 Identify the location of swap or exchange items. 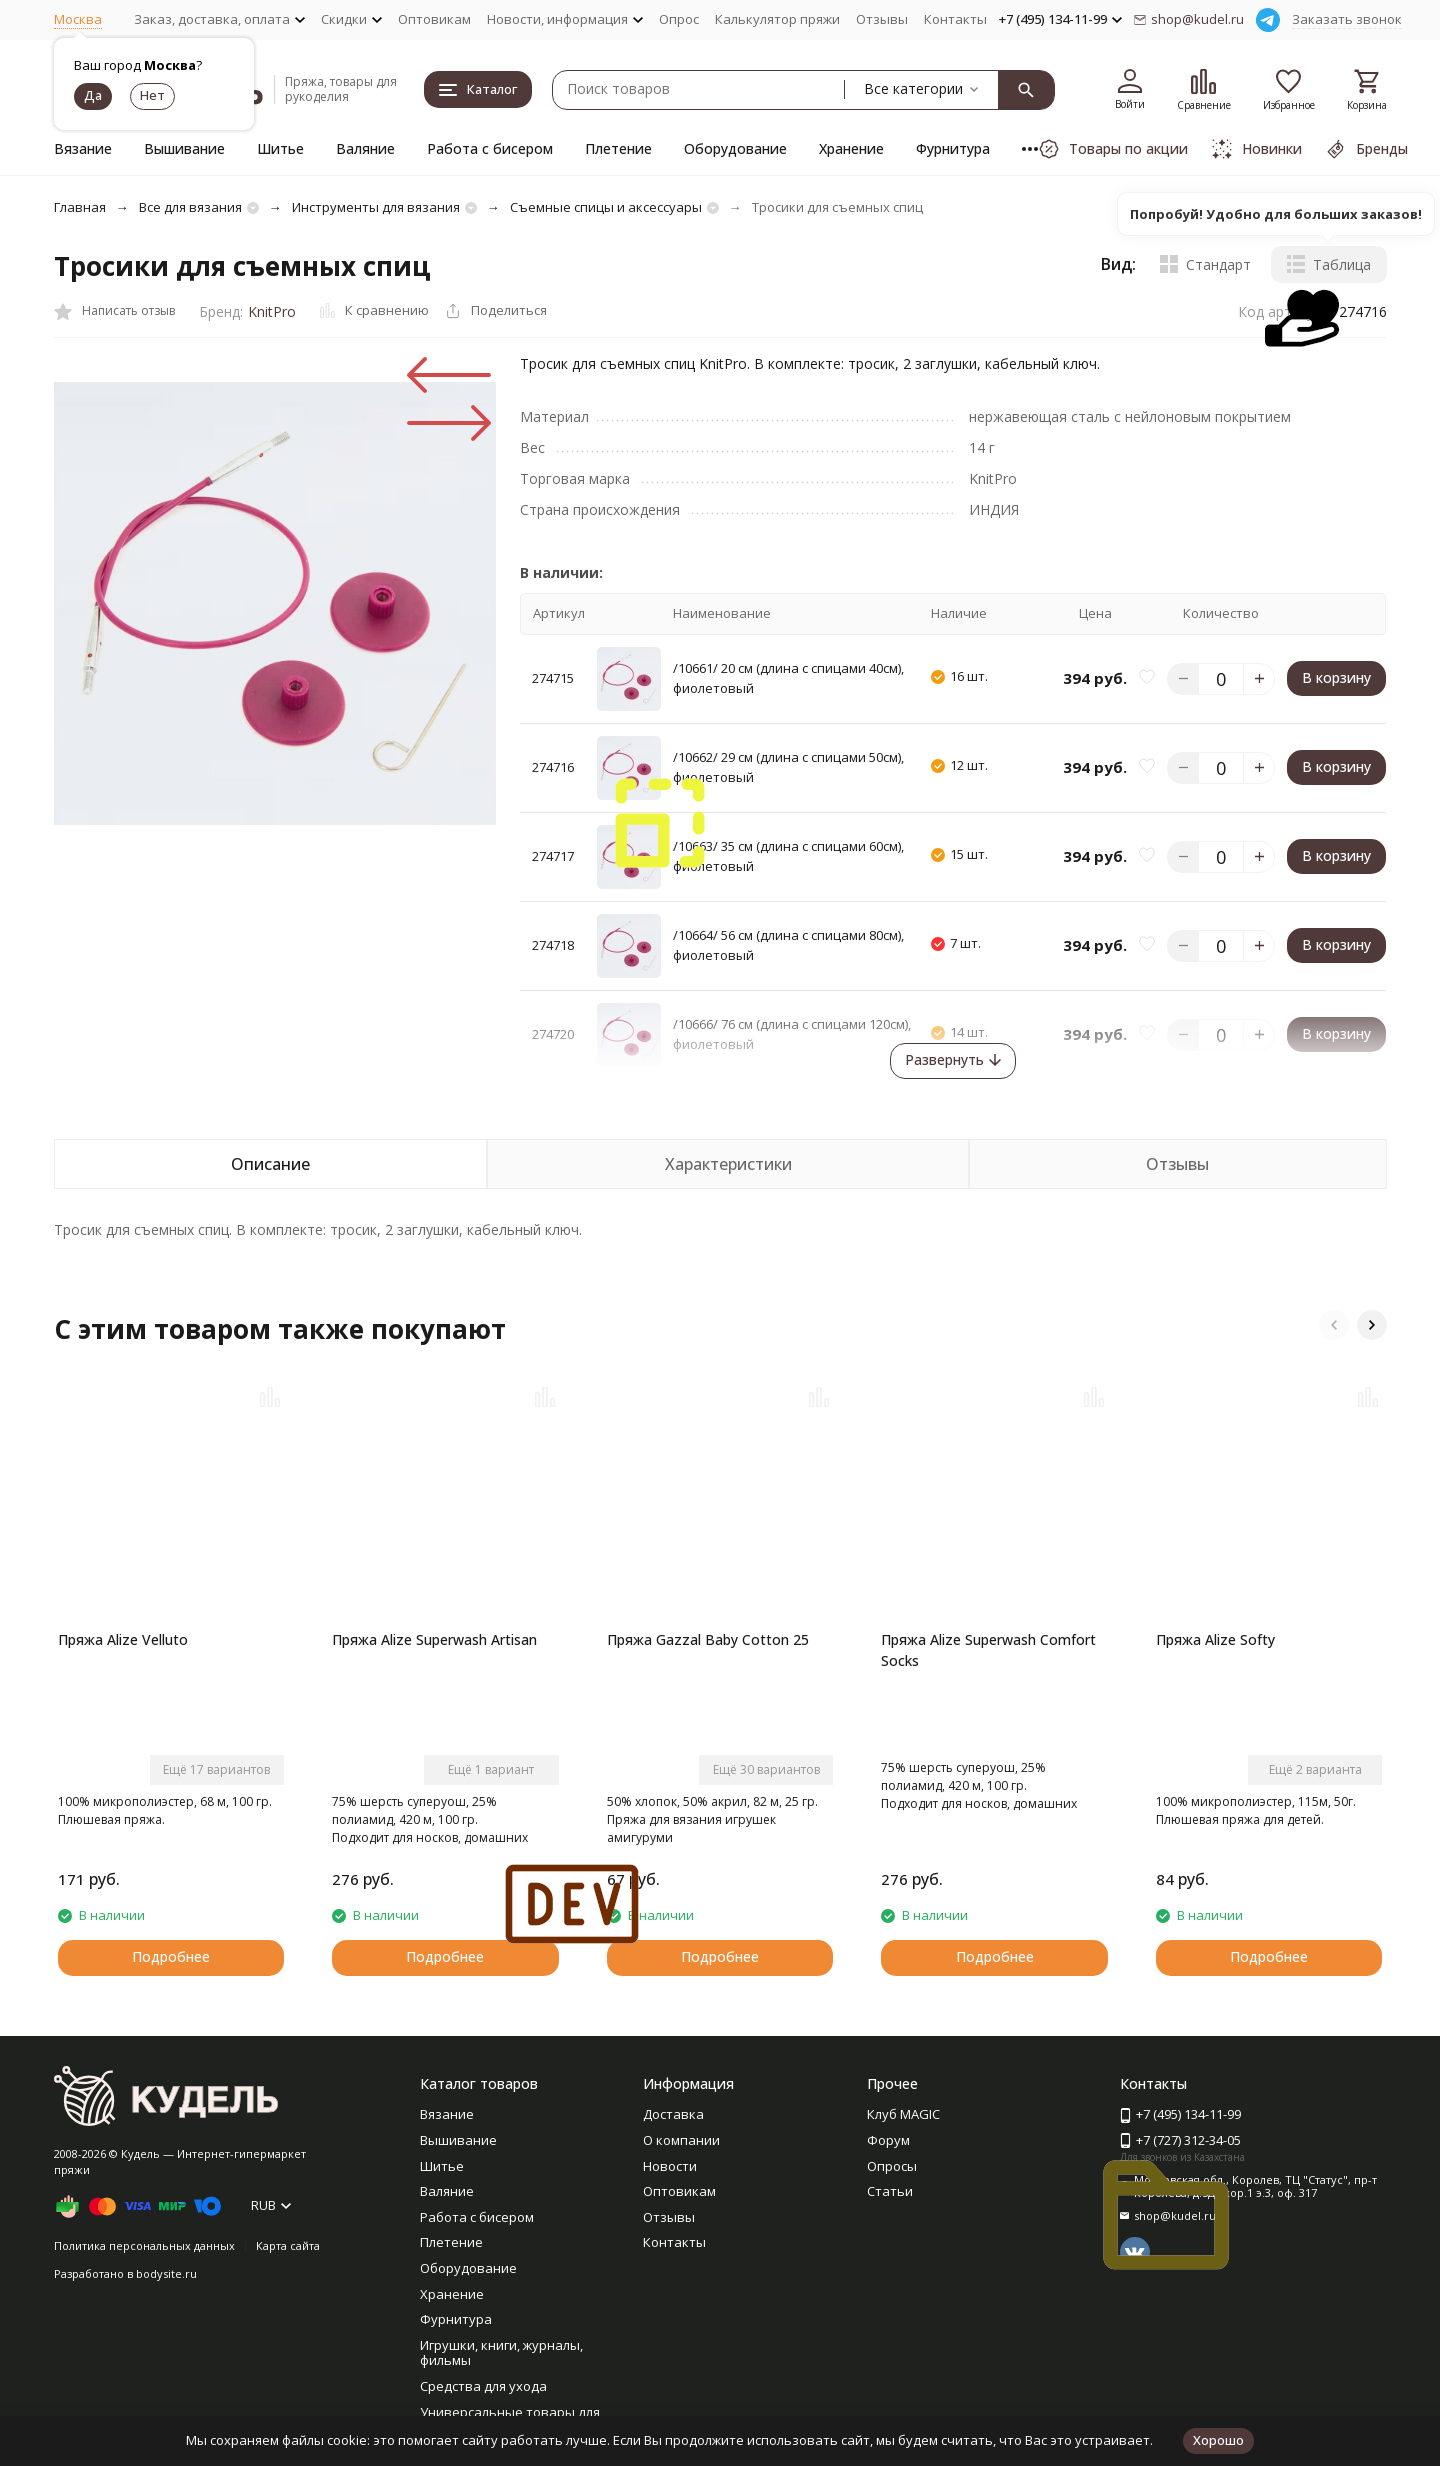
(449, 399).